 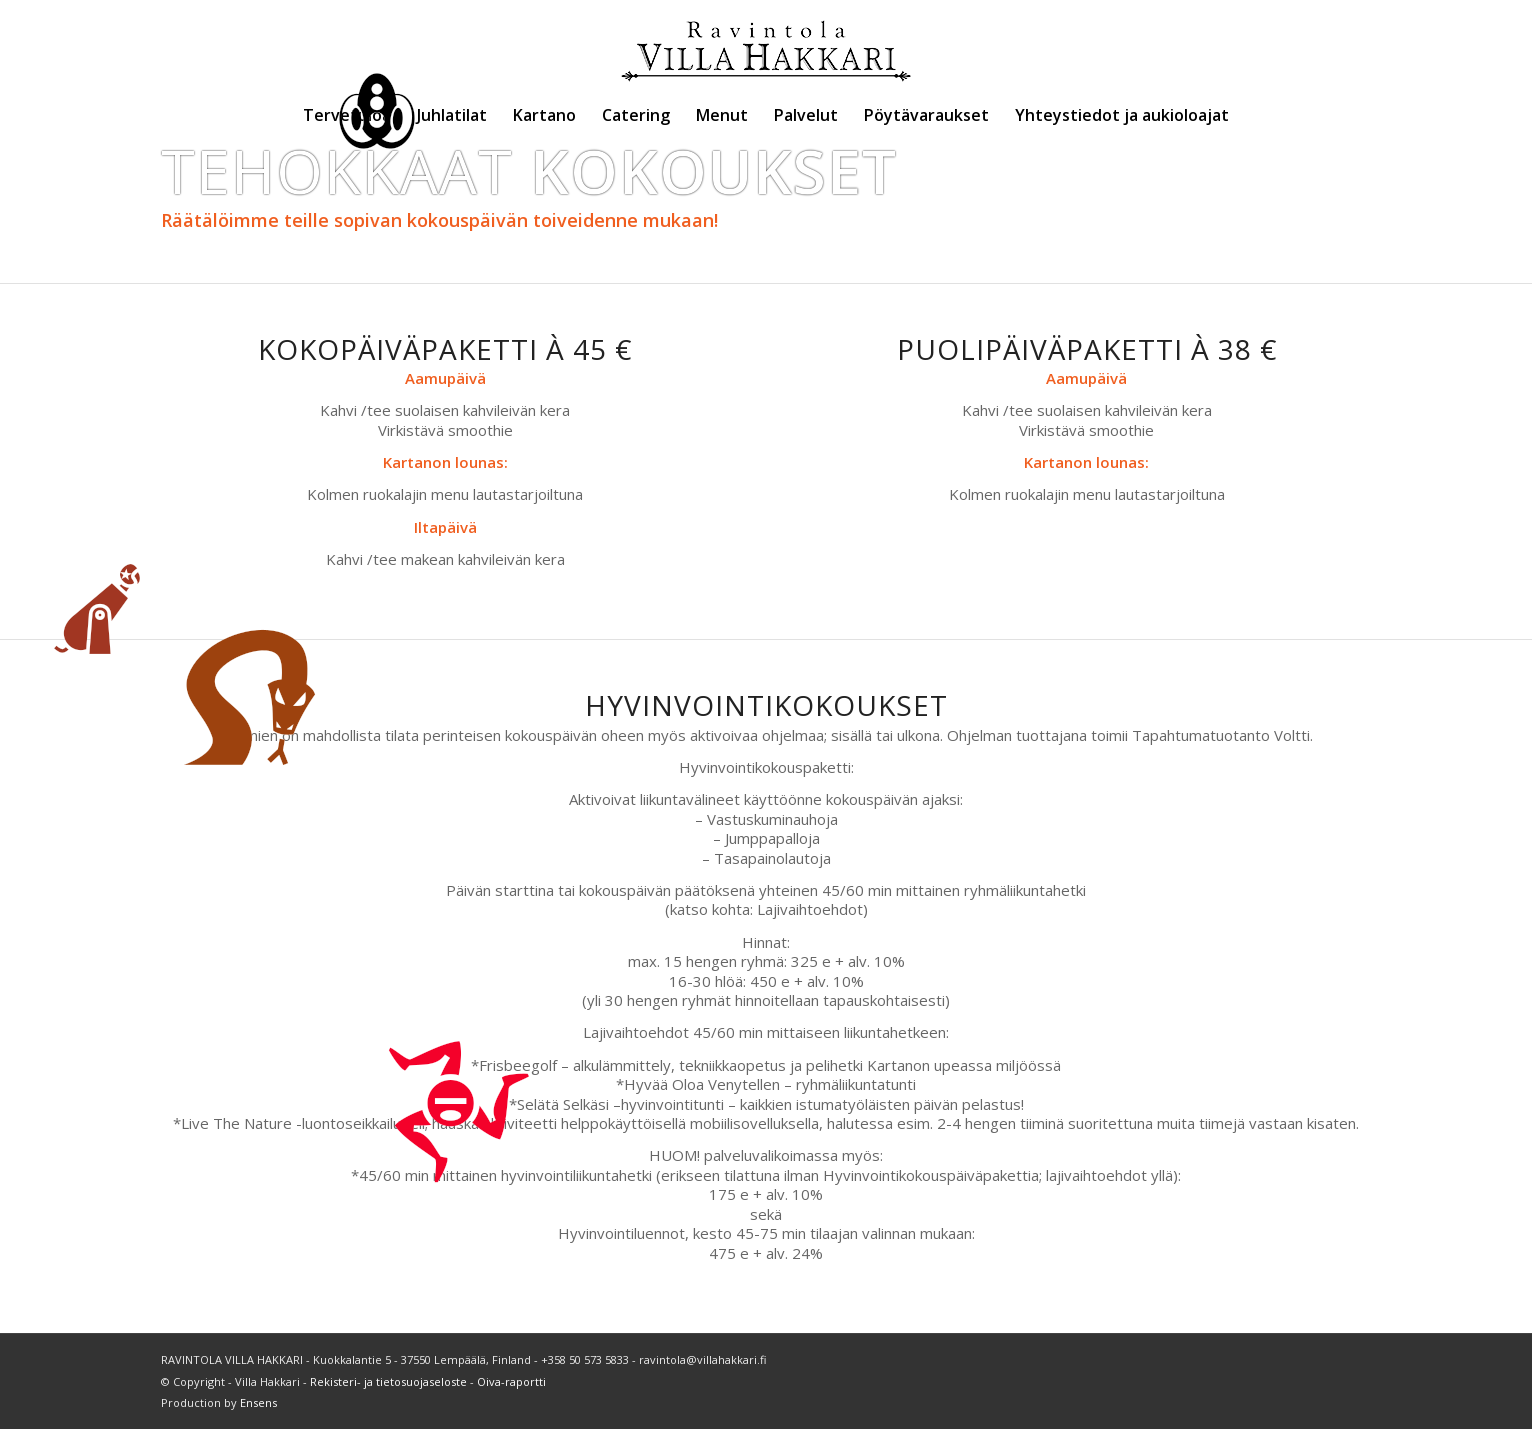 I want to click on snake or reptile character in a game, so click(x=249, y=697).